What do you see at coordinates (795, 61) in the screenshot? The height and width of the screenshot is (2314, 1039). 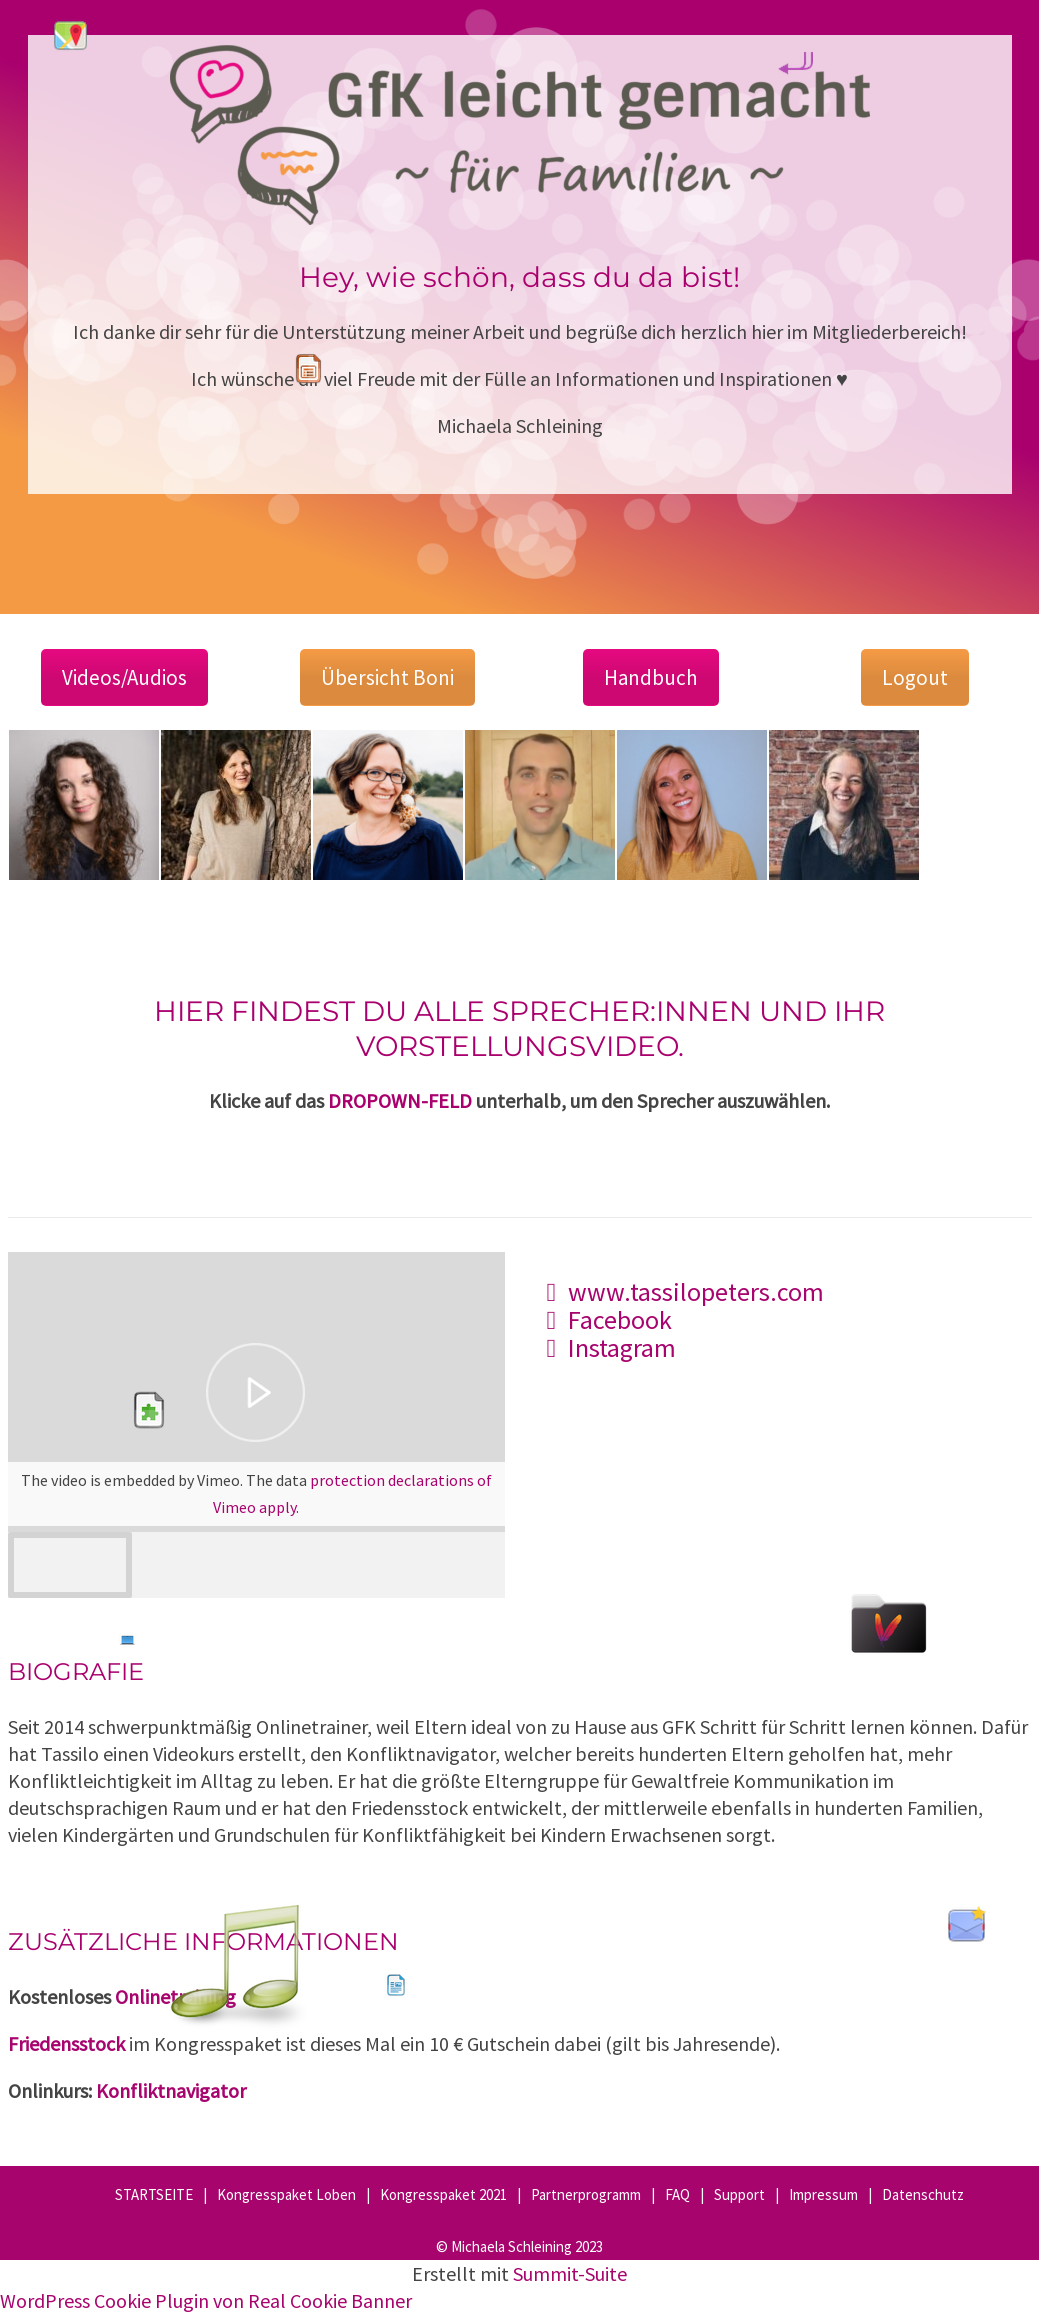 I see `reply to all recipients in an email thread` at bounding box center [795, 61].